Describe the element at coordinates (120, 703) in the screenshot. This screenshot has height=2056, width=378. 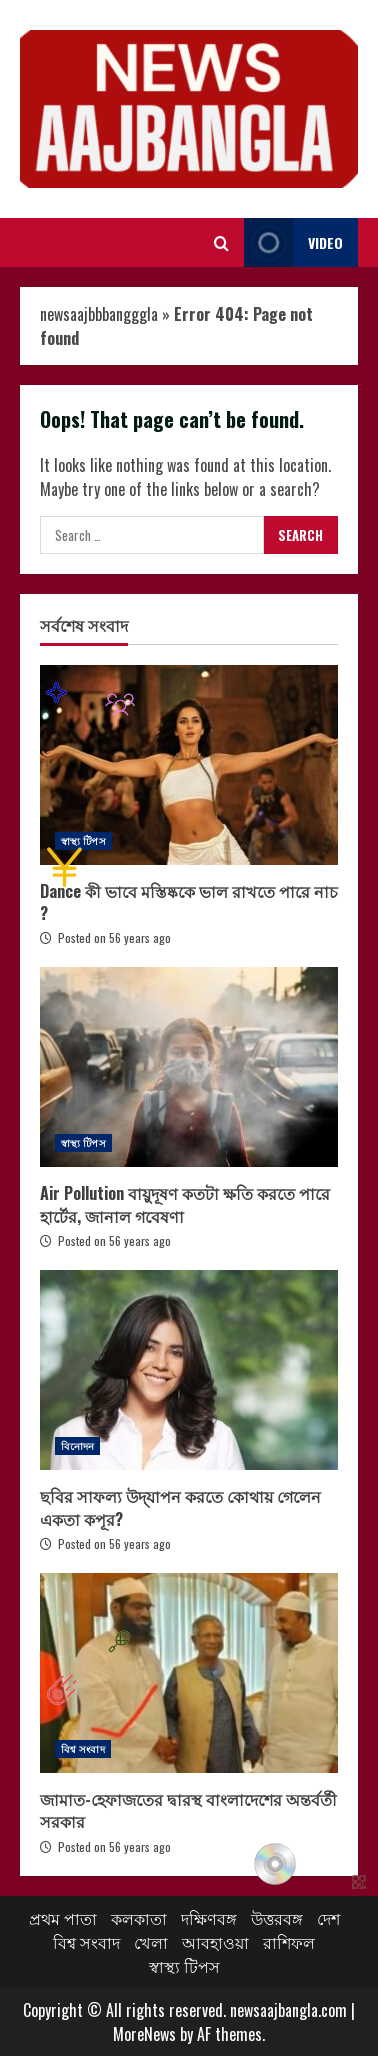
I see `view group members or team` at that location.